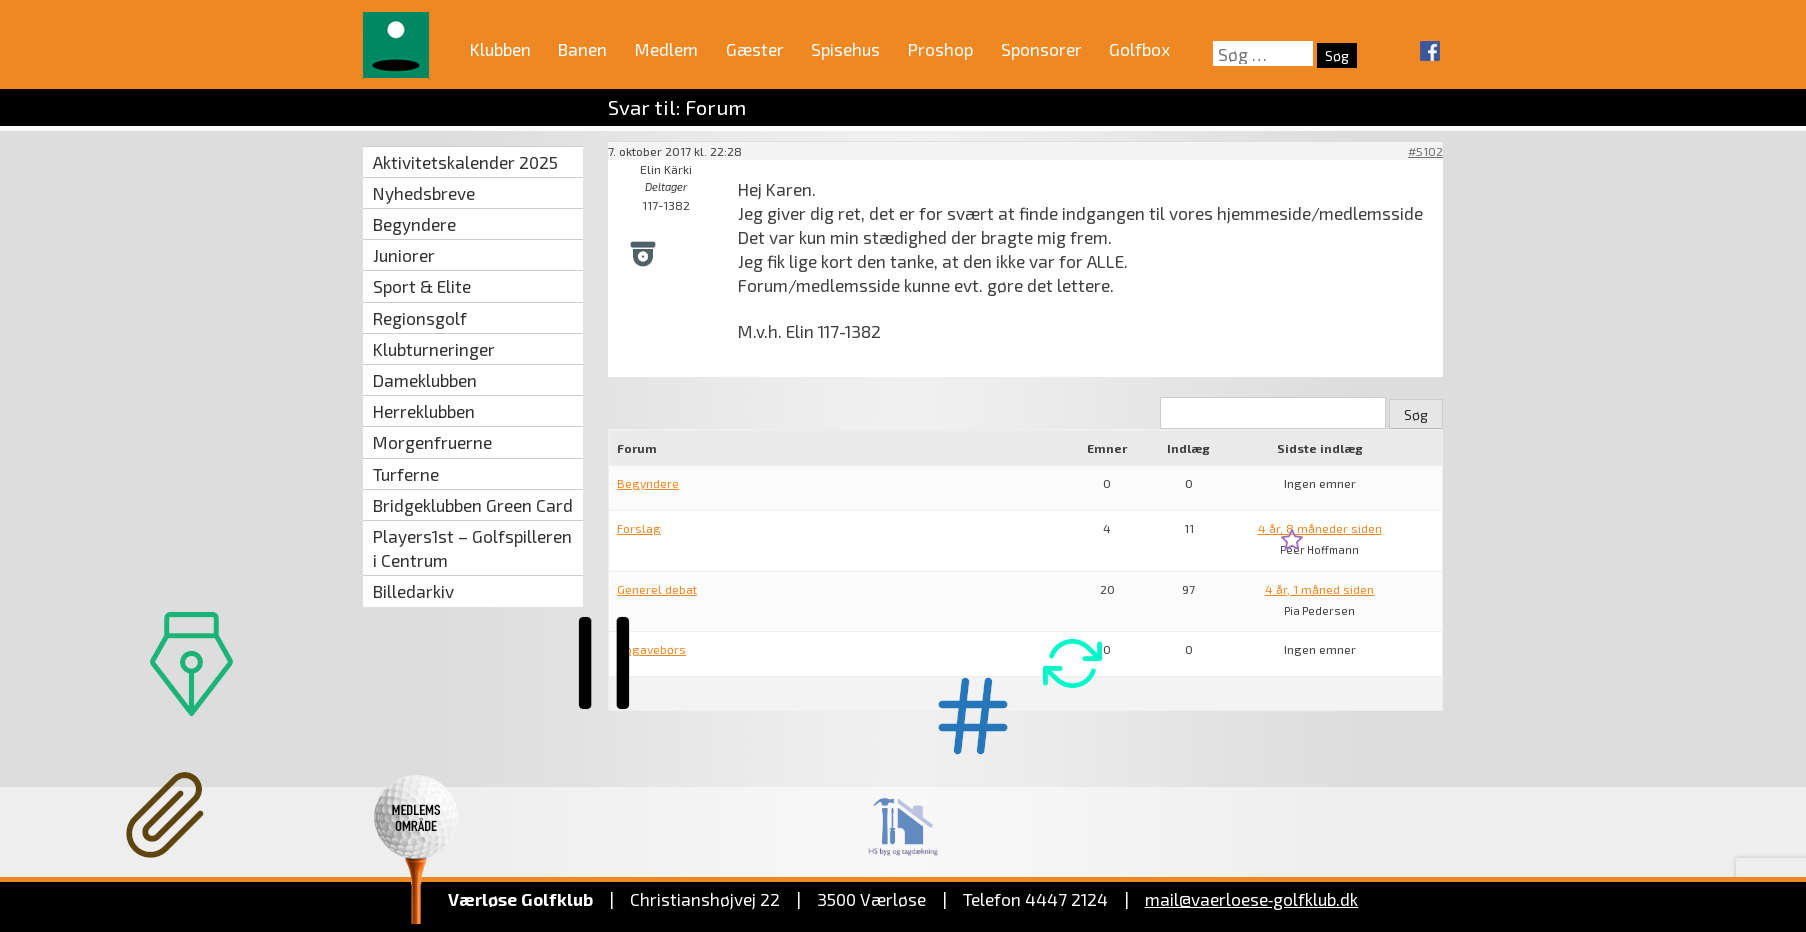  What do you see at coordinates (643, 254) in the screenshot?
I see `access security camera settings` at bounding box center [643, 254].